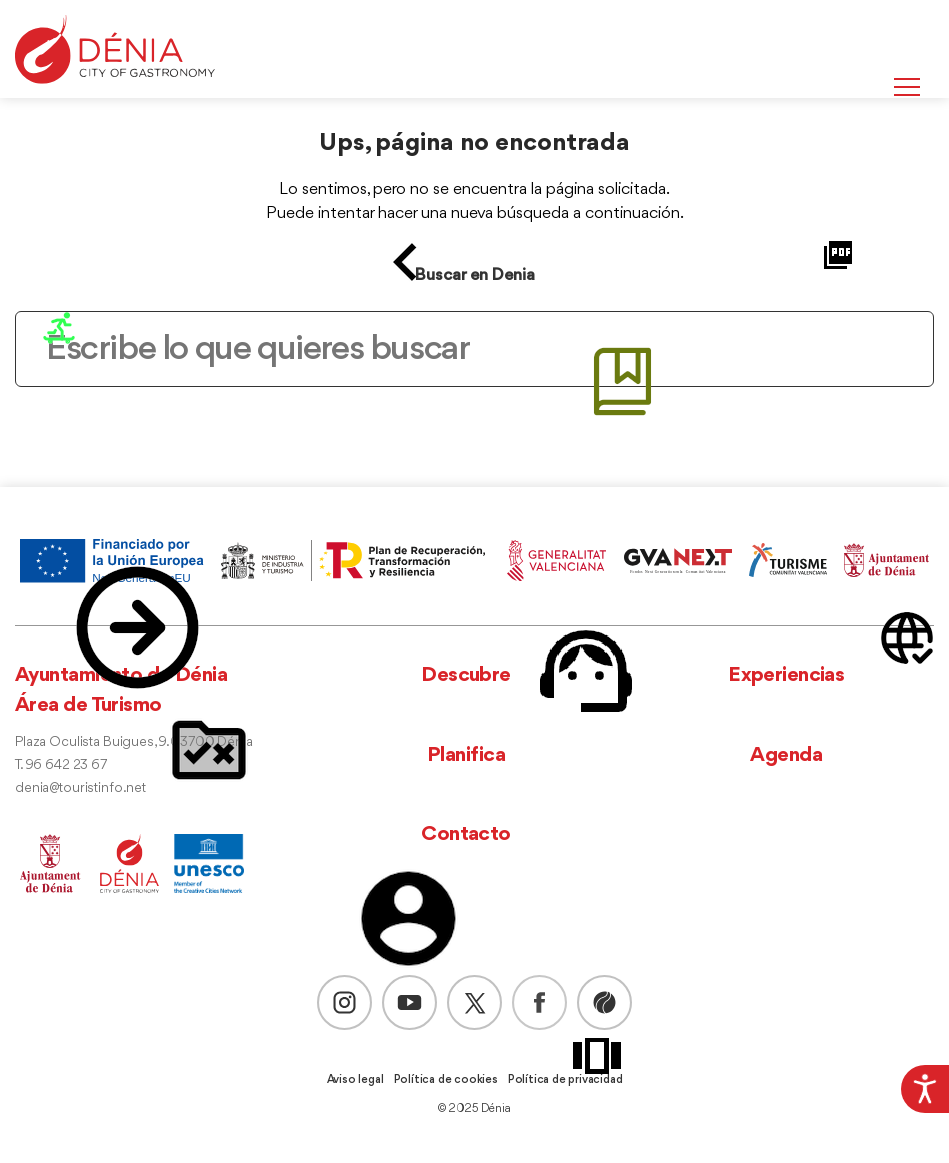 Image resolution: width=949 pixels, height=1163 pixels. Describe the element at coordinates (209, 750) in the screenshot. I see `access folder with validation rules` at that location.